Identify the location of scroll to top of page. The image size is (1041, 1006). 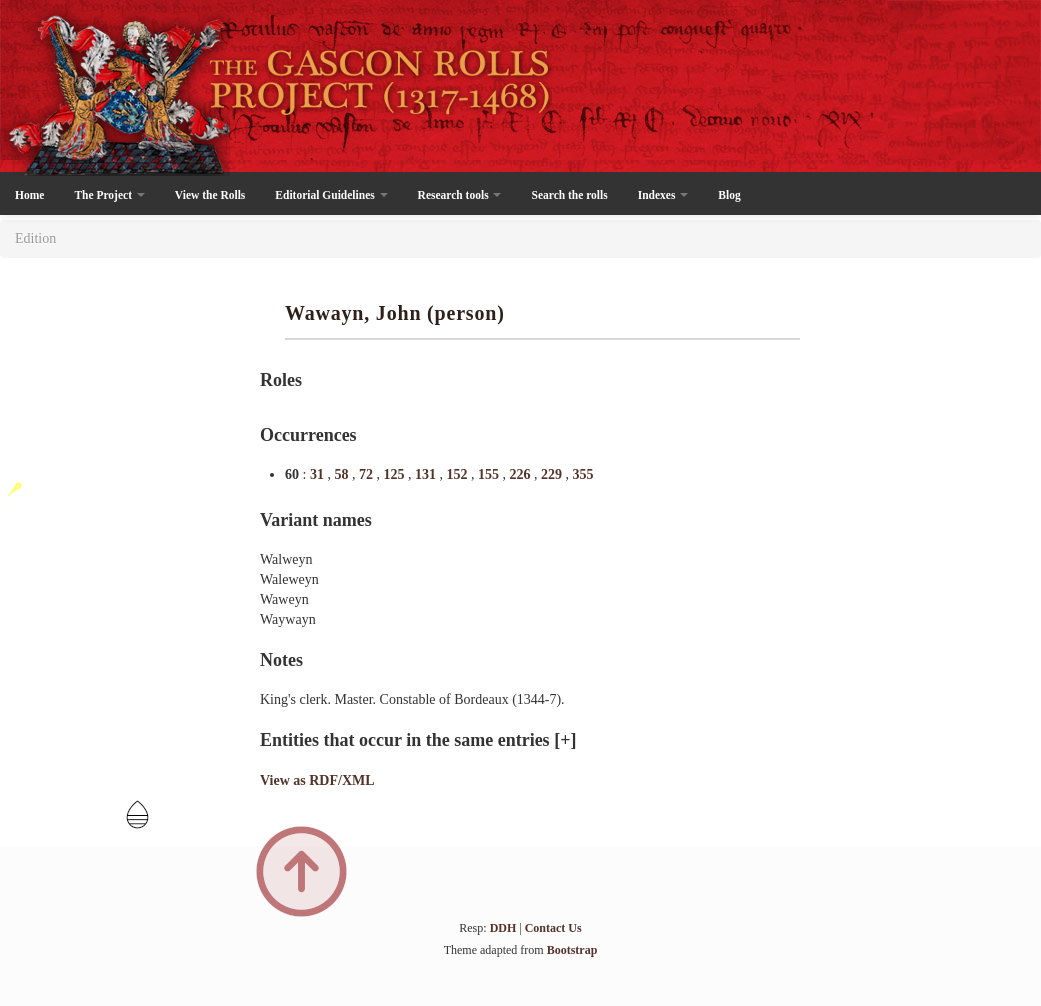
(301, 871).